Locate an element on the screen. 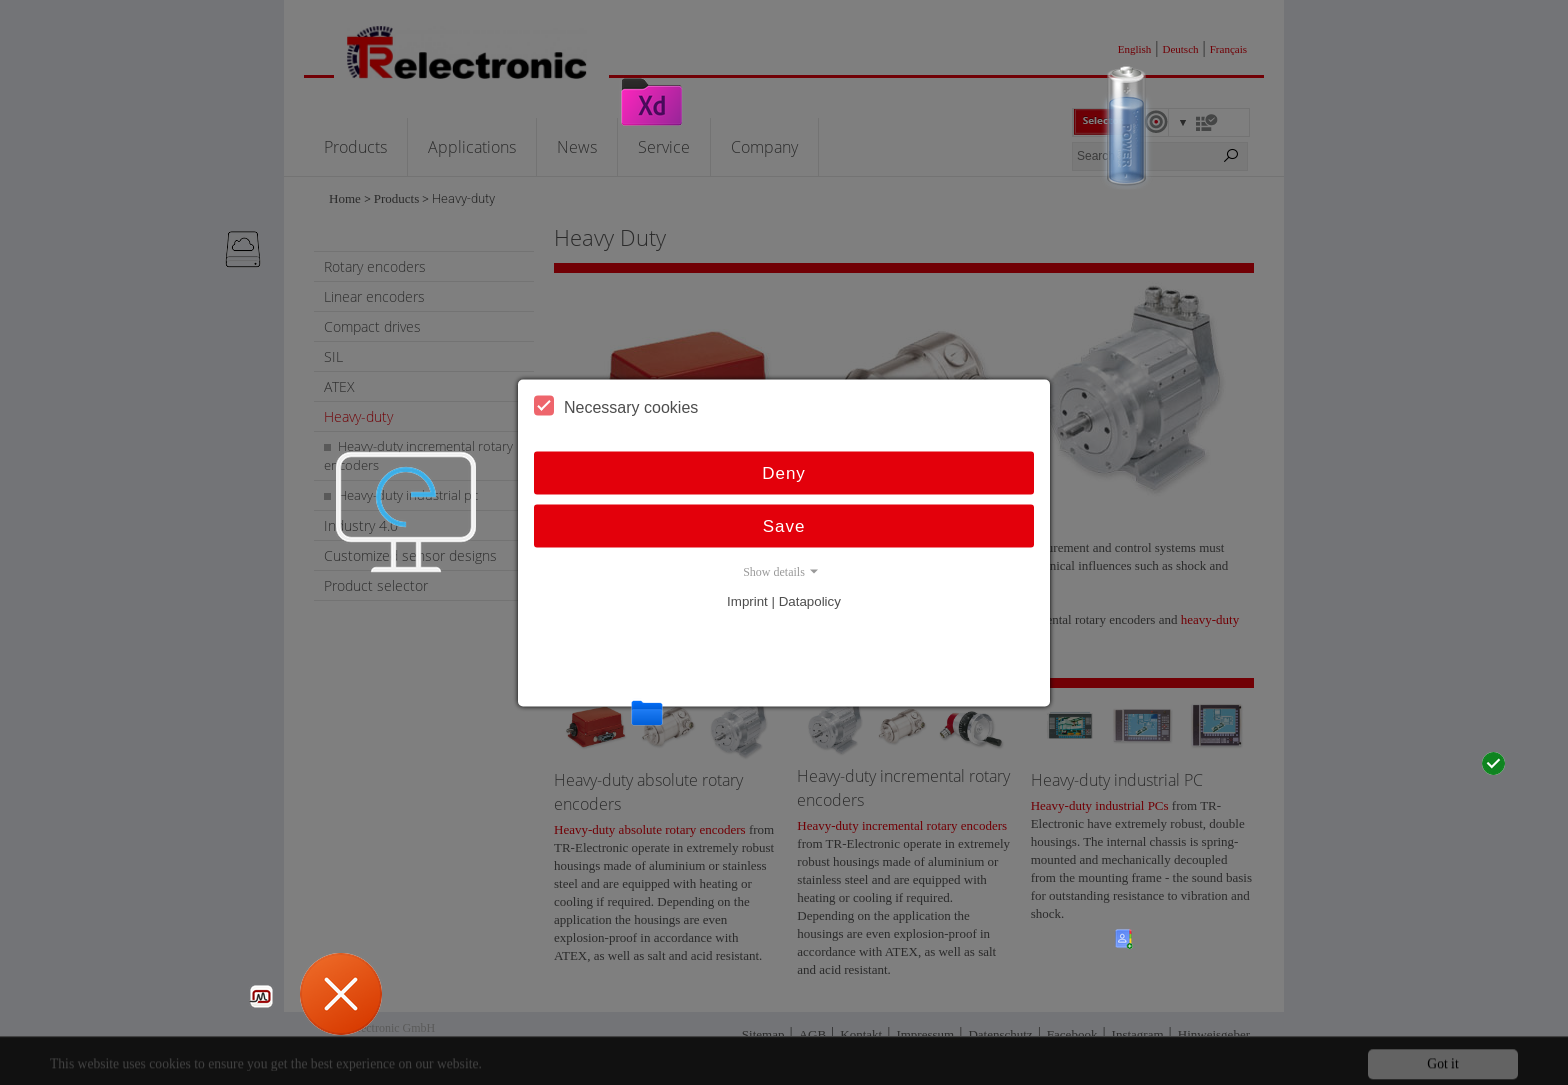 The image size is (1568, 1085). indicates an error or failed action is located at coordinates (341, 994).